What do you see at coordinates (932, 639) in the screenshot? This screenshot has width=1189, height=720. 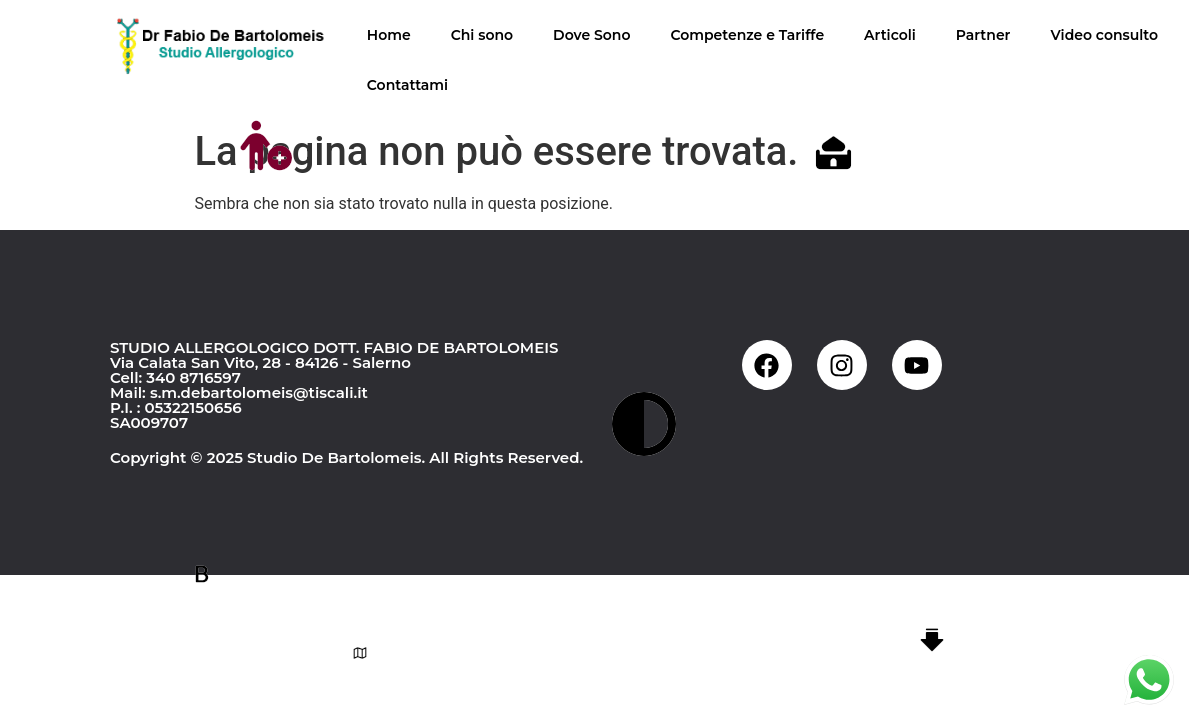 I see `download file or content` at bounding box center [932, 639].